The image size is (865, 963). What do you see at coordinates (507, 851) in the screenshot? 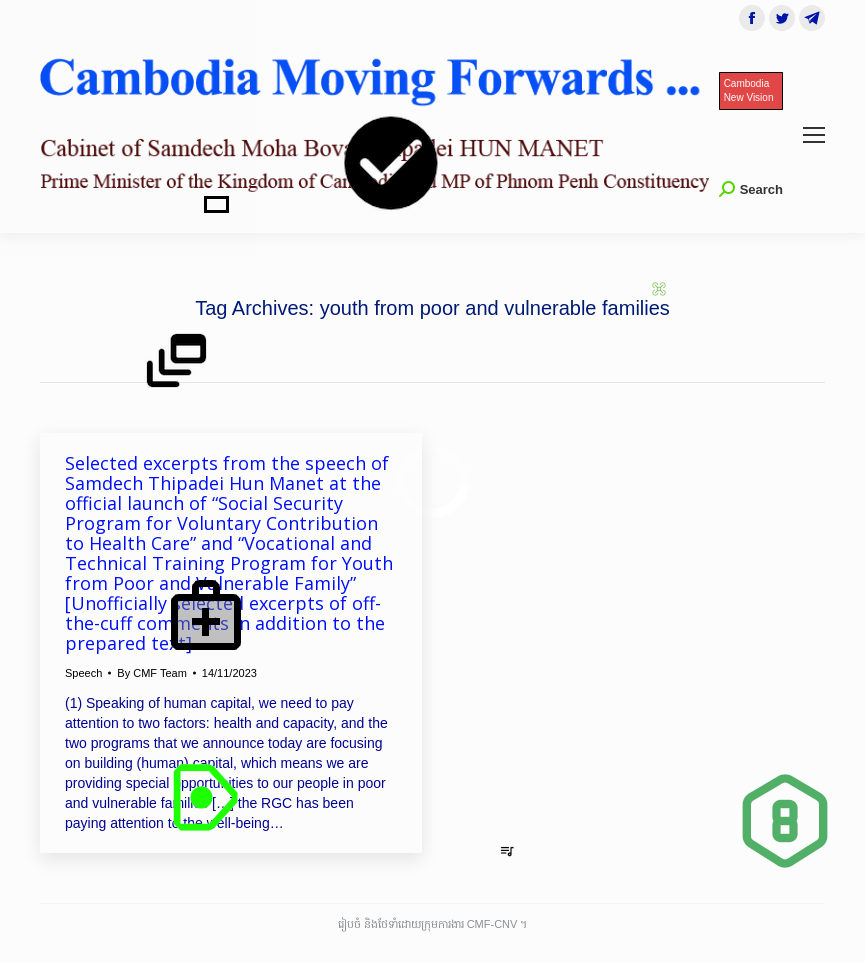
I see `view music queue or playlist` at bounding box center [507, 851].